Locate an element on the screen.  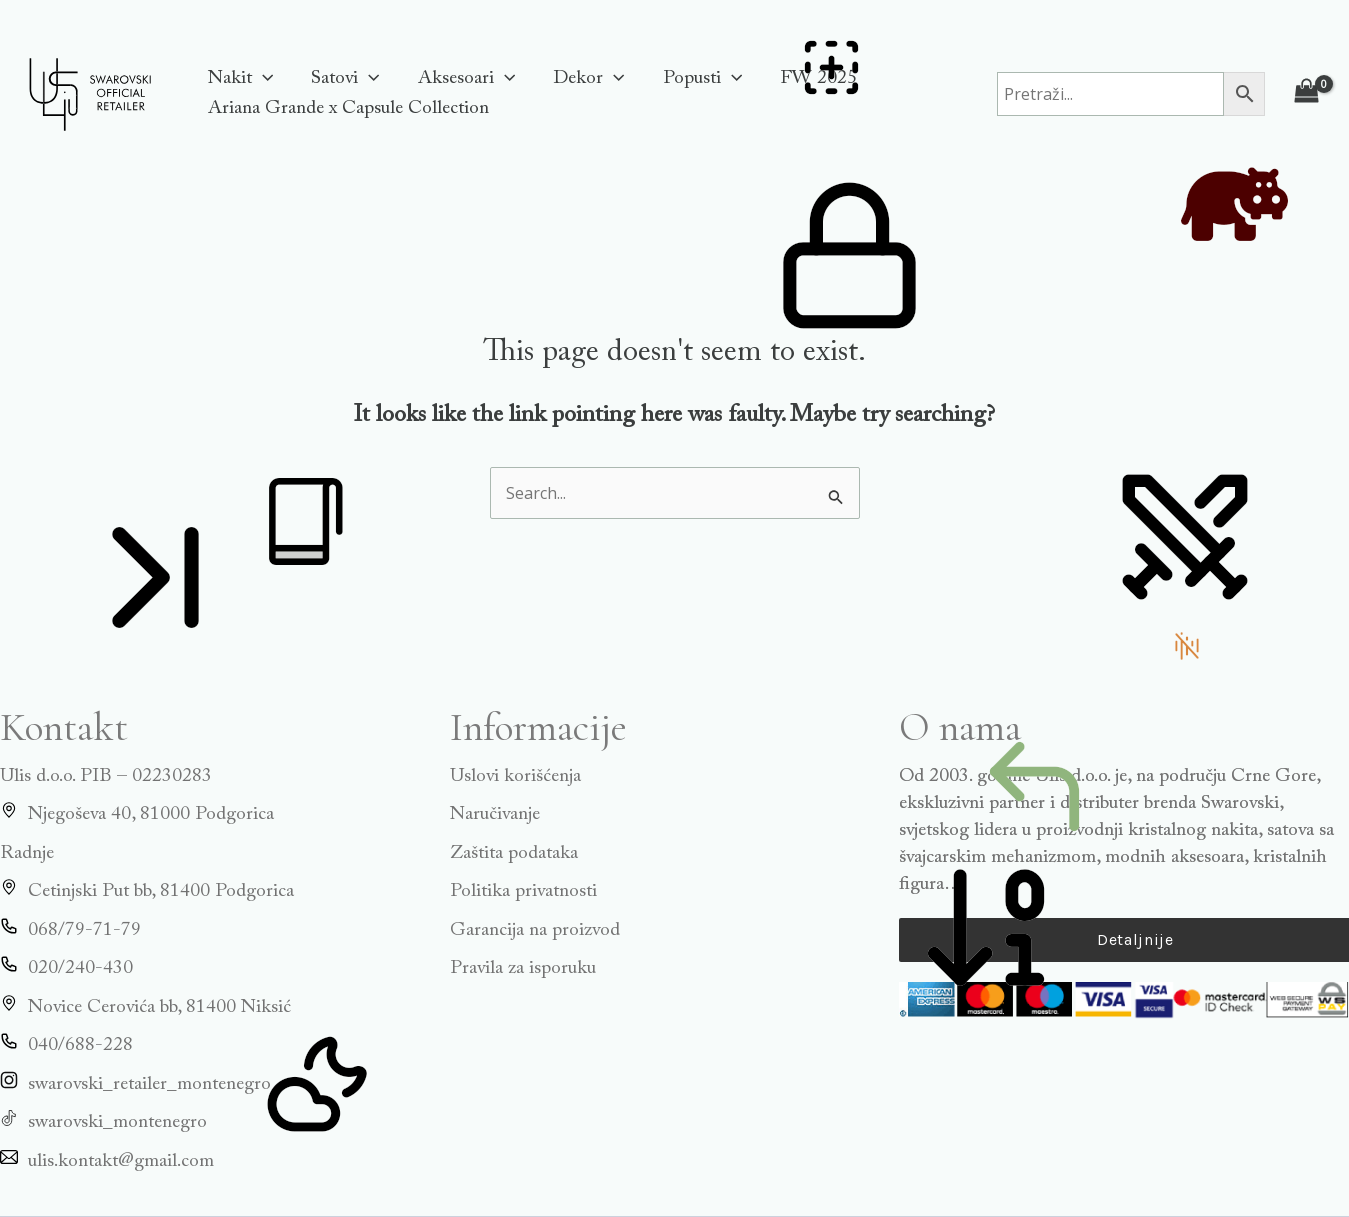
hippo animal icon is located at coordinates (1234, 203).